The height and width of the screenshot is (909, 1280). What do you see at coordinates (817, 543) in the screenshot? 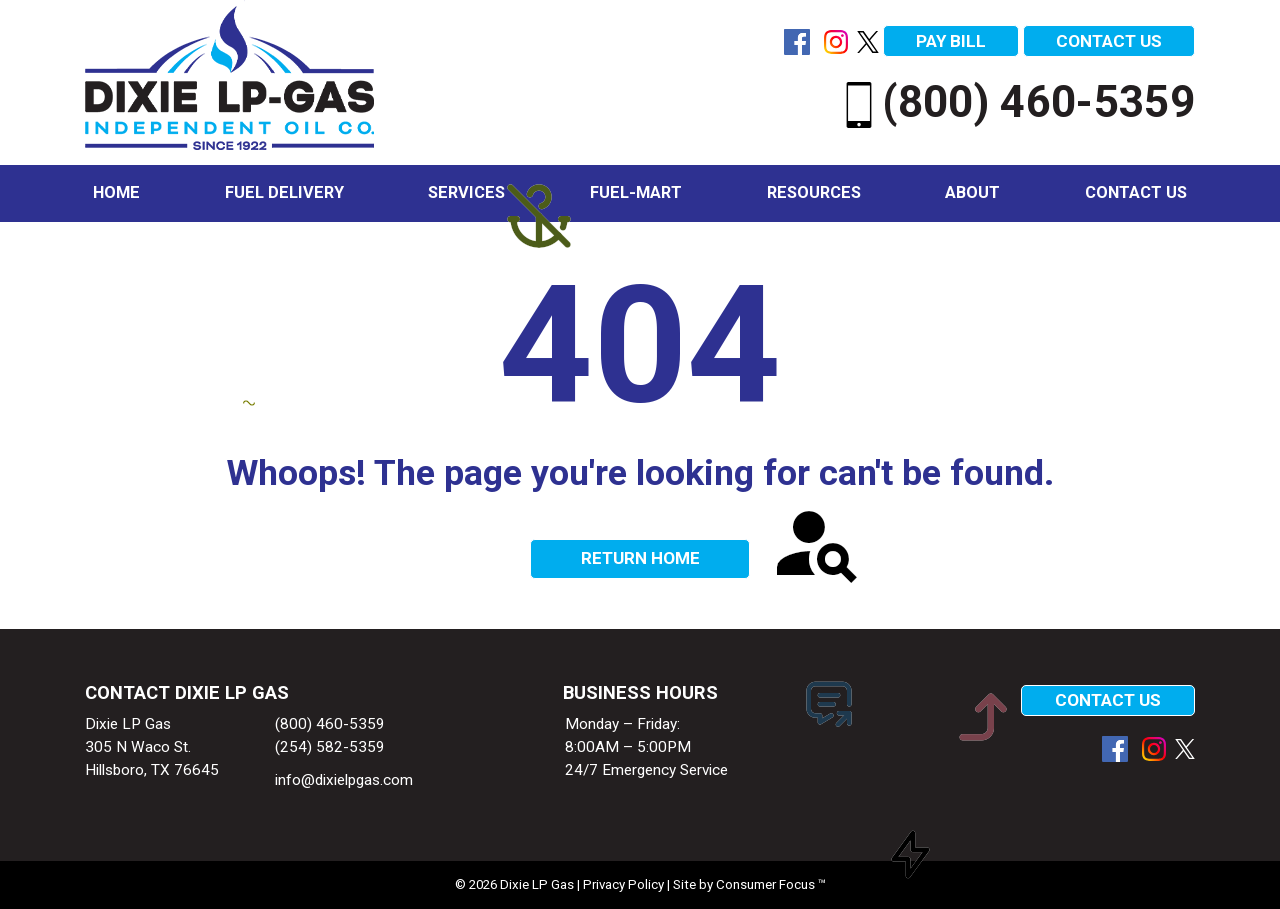
I see `search for a user or contact` at bounding box center [817, 543].